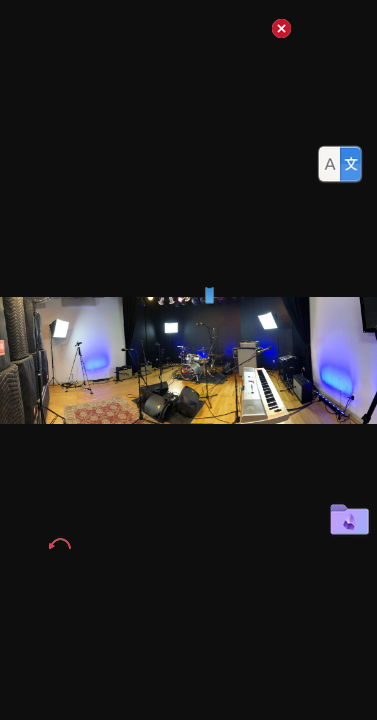  What do you see at coordinates (340, 164) in the screenshot?
I see `access language and region settings` at bounding box center [340, 164].